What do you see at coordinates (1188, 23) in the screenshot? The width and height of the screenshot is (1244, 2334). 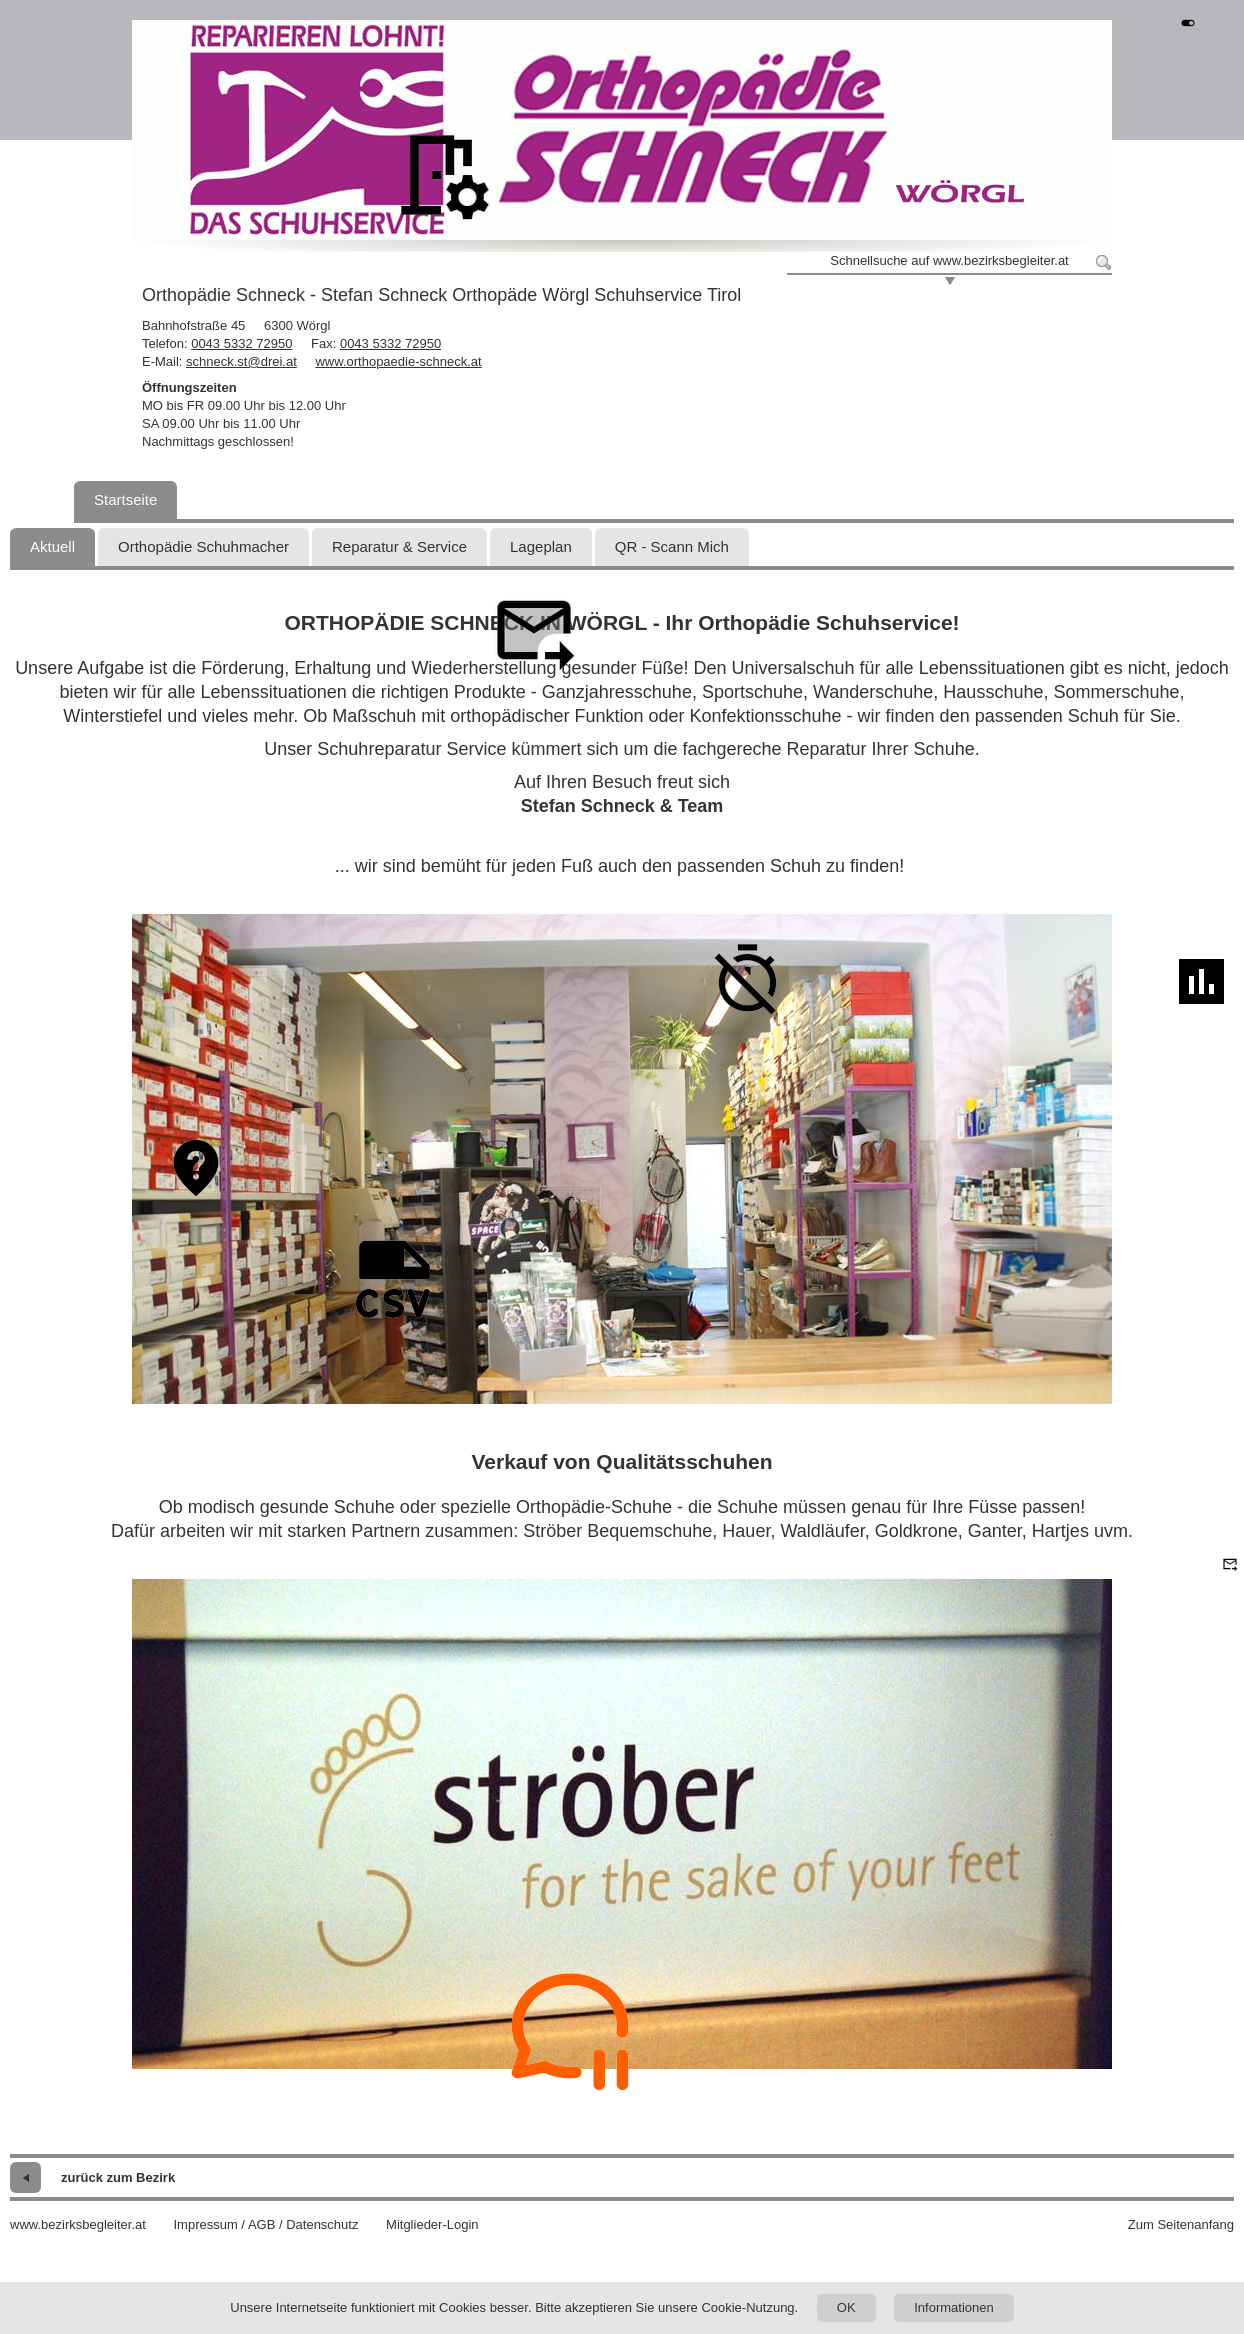 I see `toggle switch in the on/enabled state` at bounding box center [1188, 23].